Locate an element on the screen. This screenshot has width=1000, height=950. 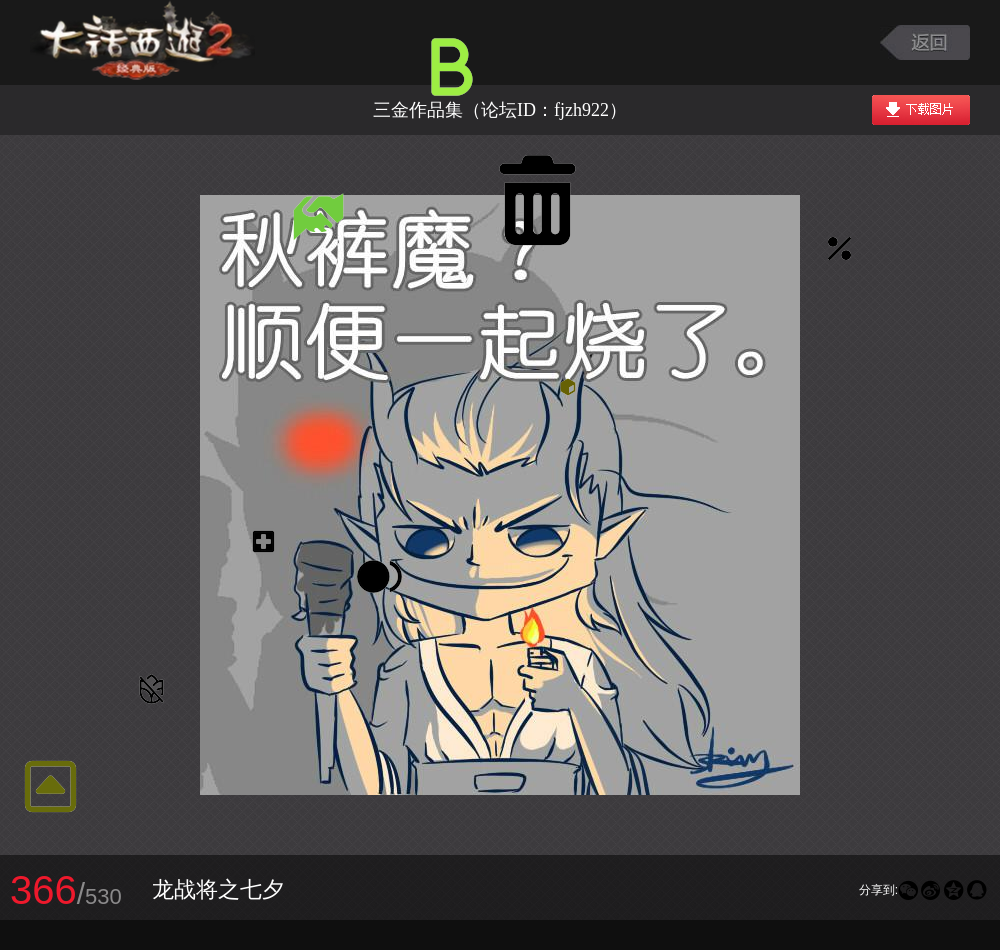
view discount or sale information is located at coordinates (839, 248).